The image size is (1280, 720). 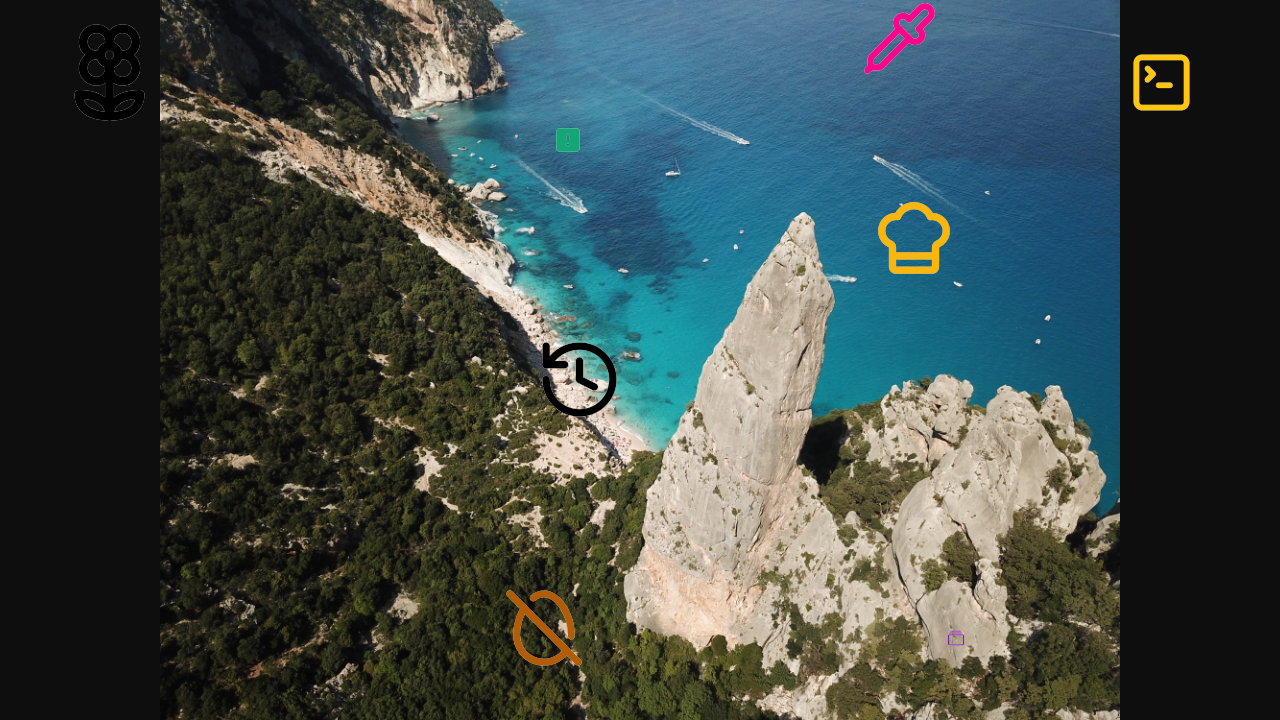 What do you see at coordinates (568, 140) in the screenshot?
I see `indicates a warning or alert status` at bounding box center [568, 140].